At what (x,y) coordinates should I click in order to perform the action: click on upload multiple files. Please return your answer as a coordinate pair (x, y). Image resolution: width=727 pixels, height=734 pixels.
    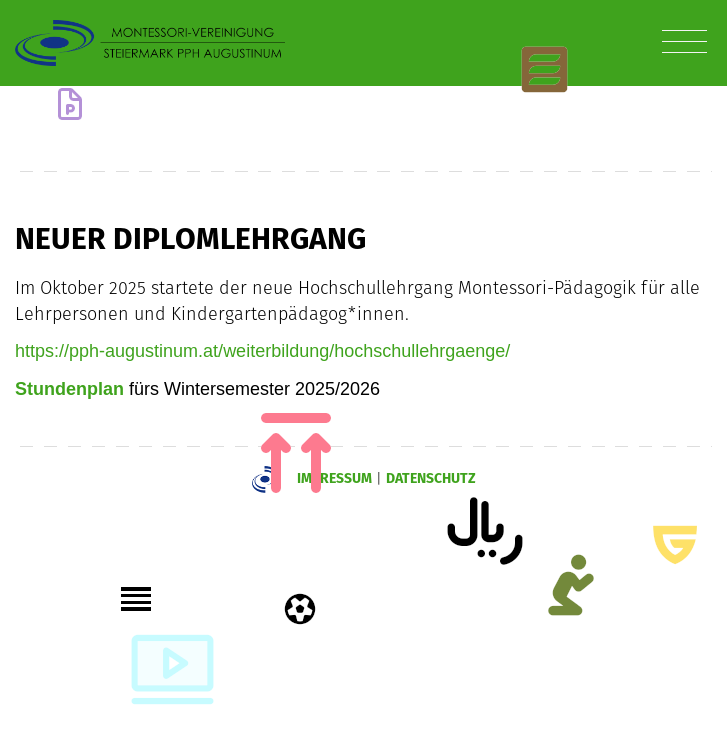
    Looking at the image, I should click on (296, 453).